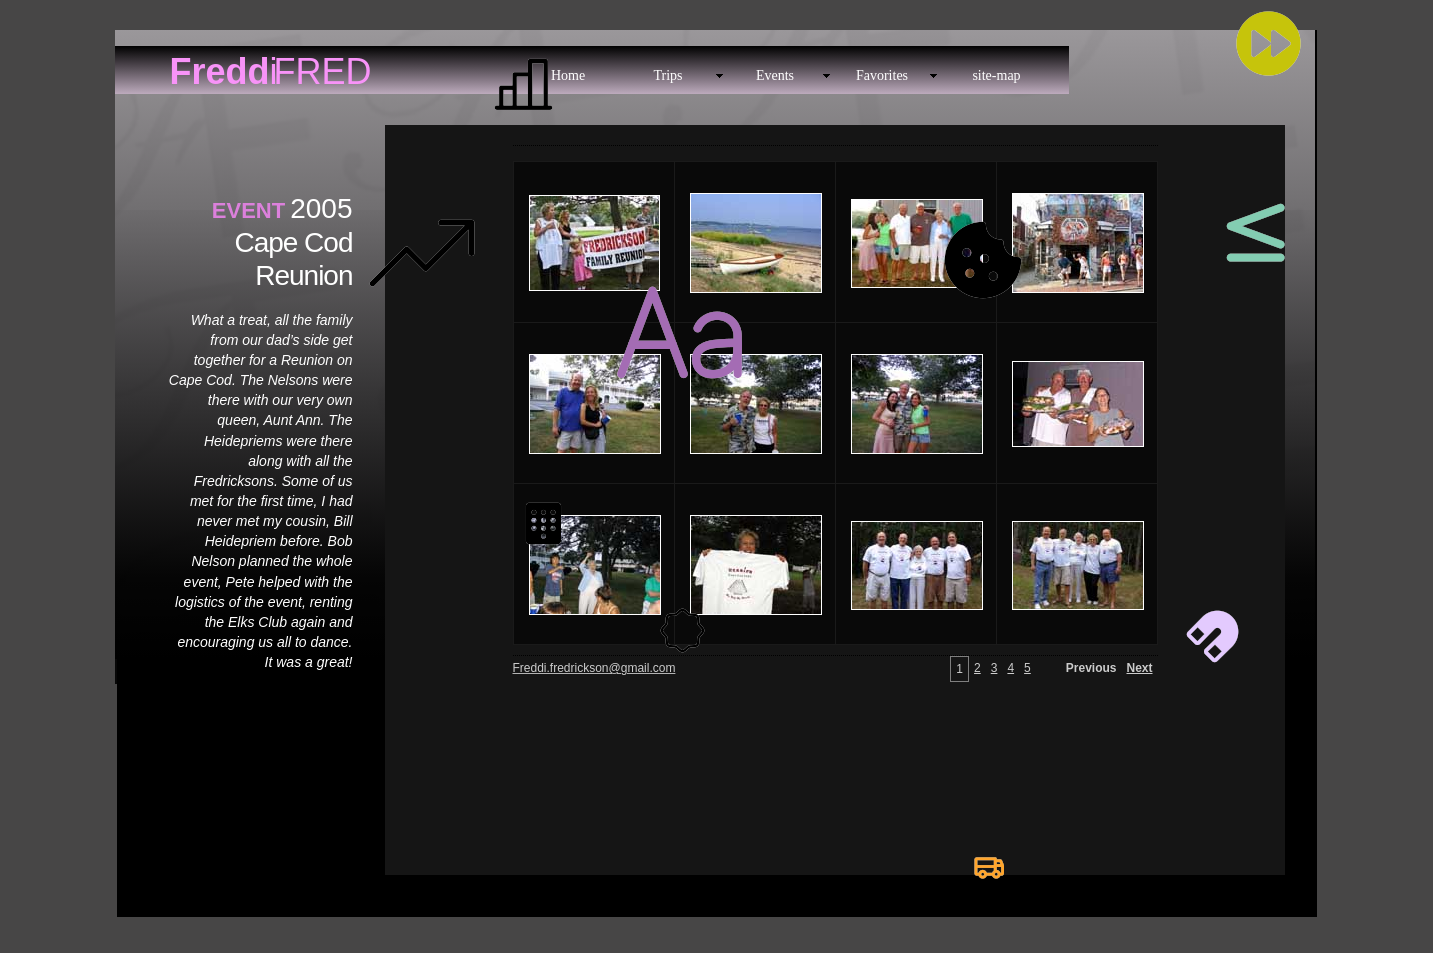  Describe the element at coordinates (523, 85) in the screenshot. I see `view analytics or statistics` at that location.